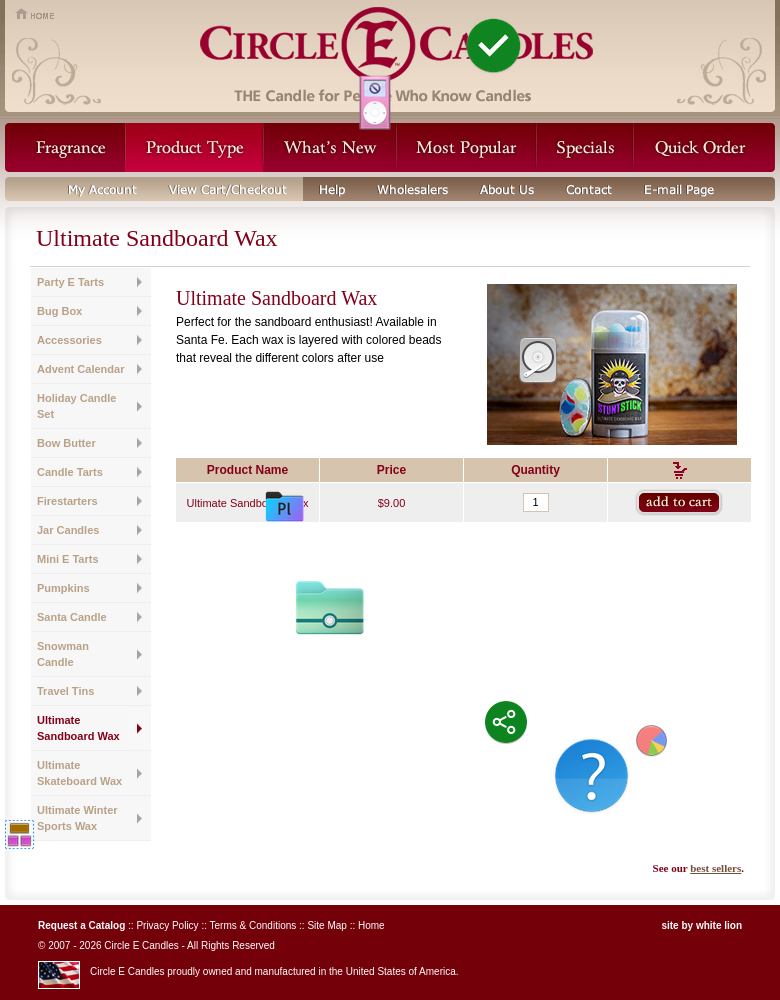  Describe the element at coordinates (651, 740) in the screenshot. I see `open disk usage analyzer` at that location.